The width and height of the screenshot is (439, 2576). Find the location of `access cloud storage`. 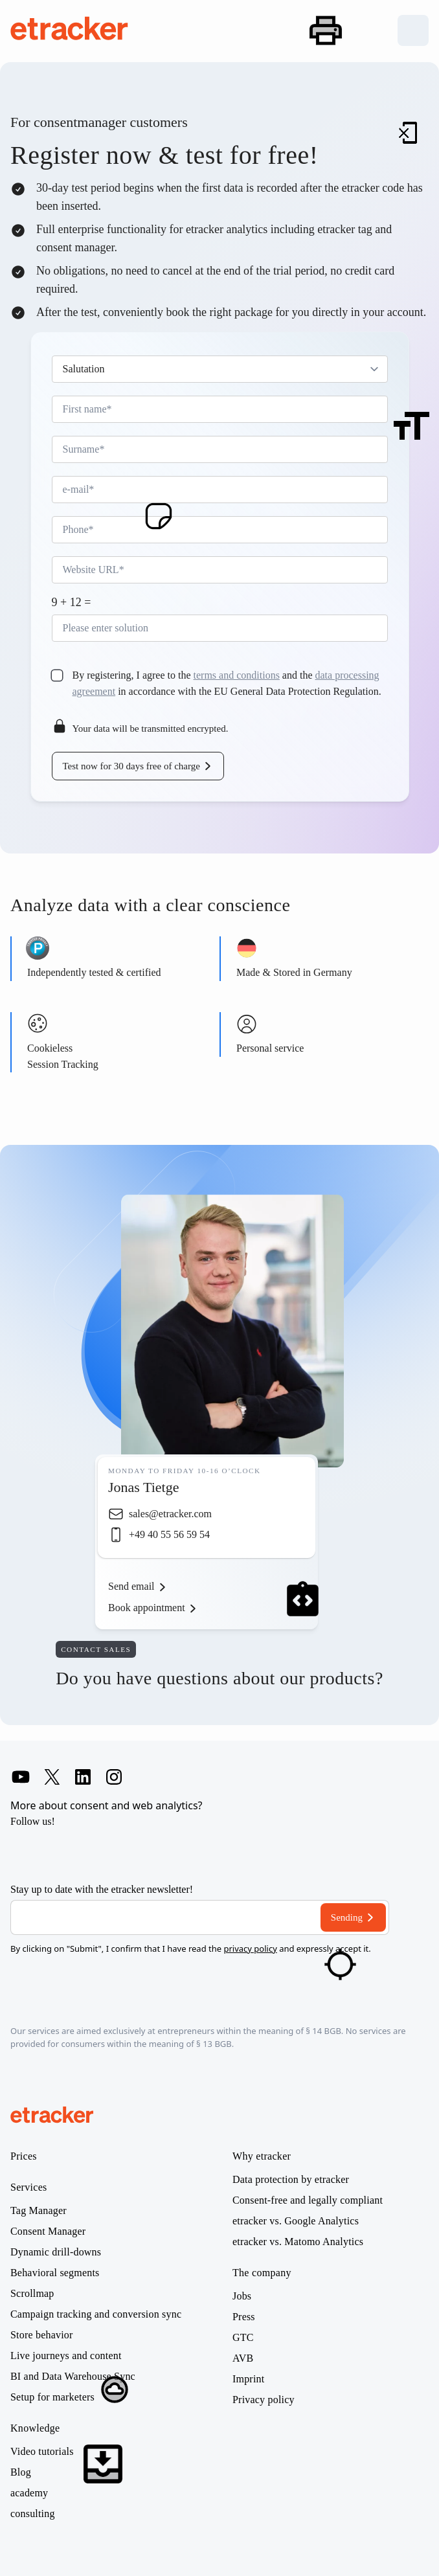

access cloud storage is located at coordinates (115, 2390).